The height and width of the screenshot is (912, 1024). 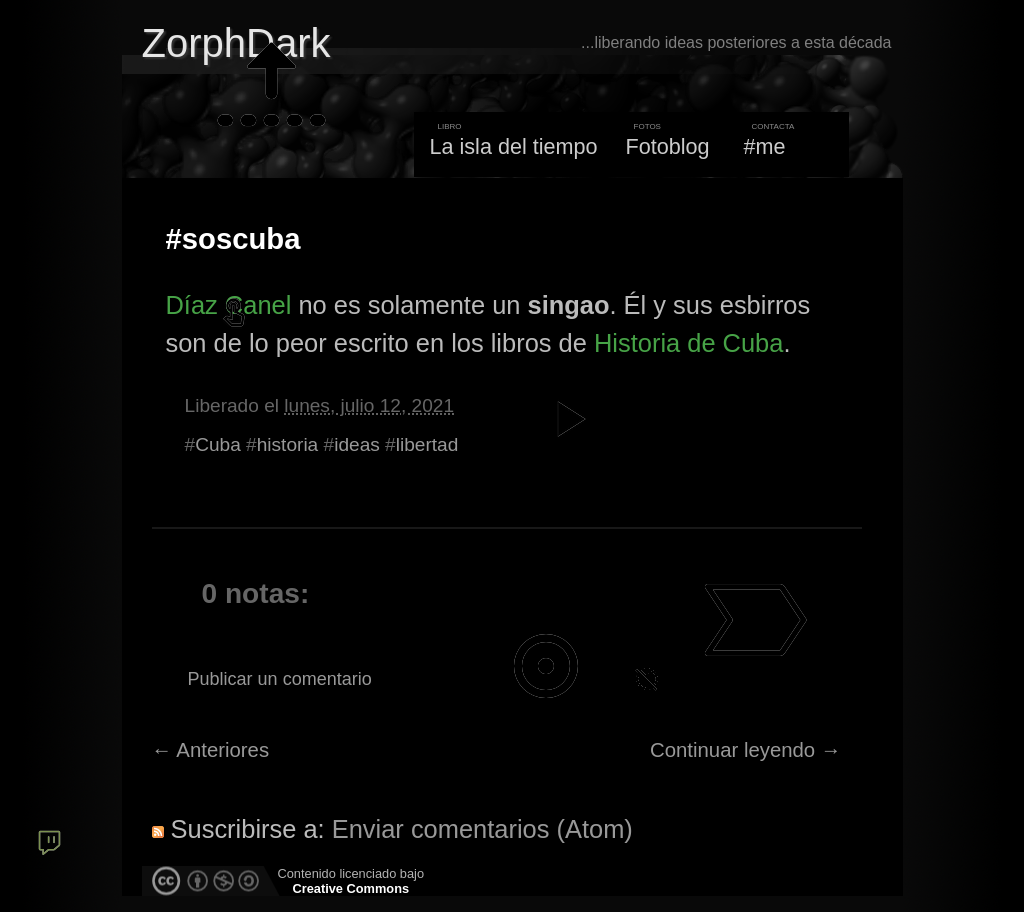 I want to click on tap to interact with this element, so click(x=234, y=313).